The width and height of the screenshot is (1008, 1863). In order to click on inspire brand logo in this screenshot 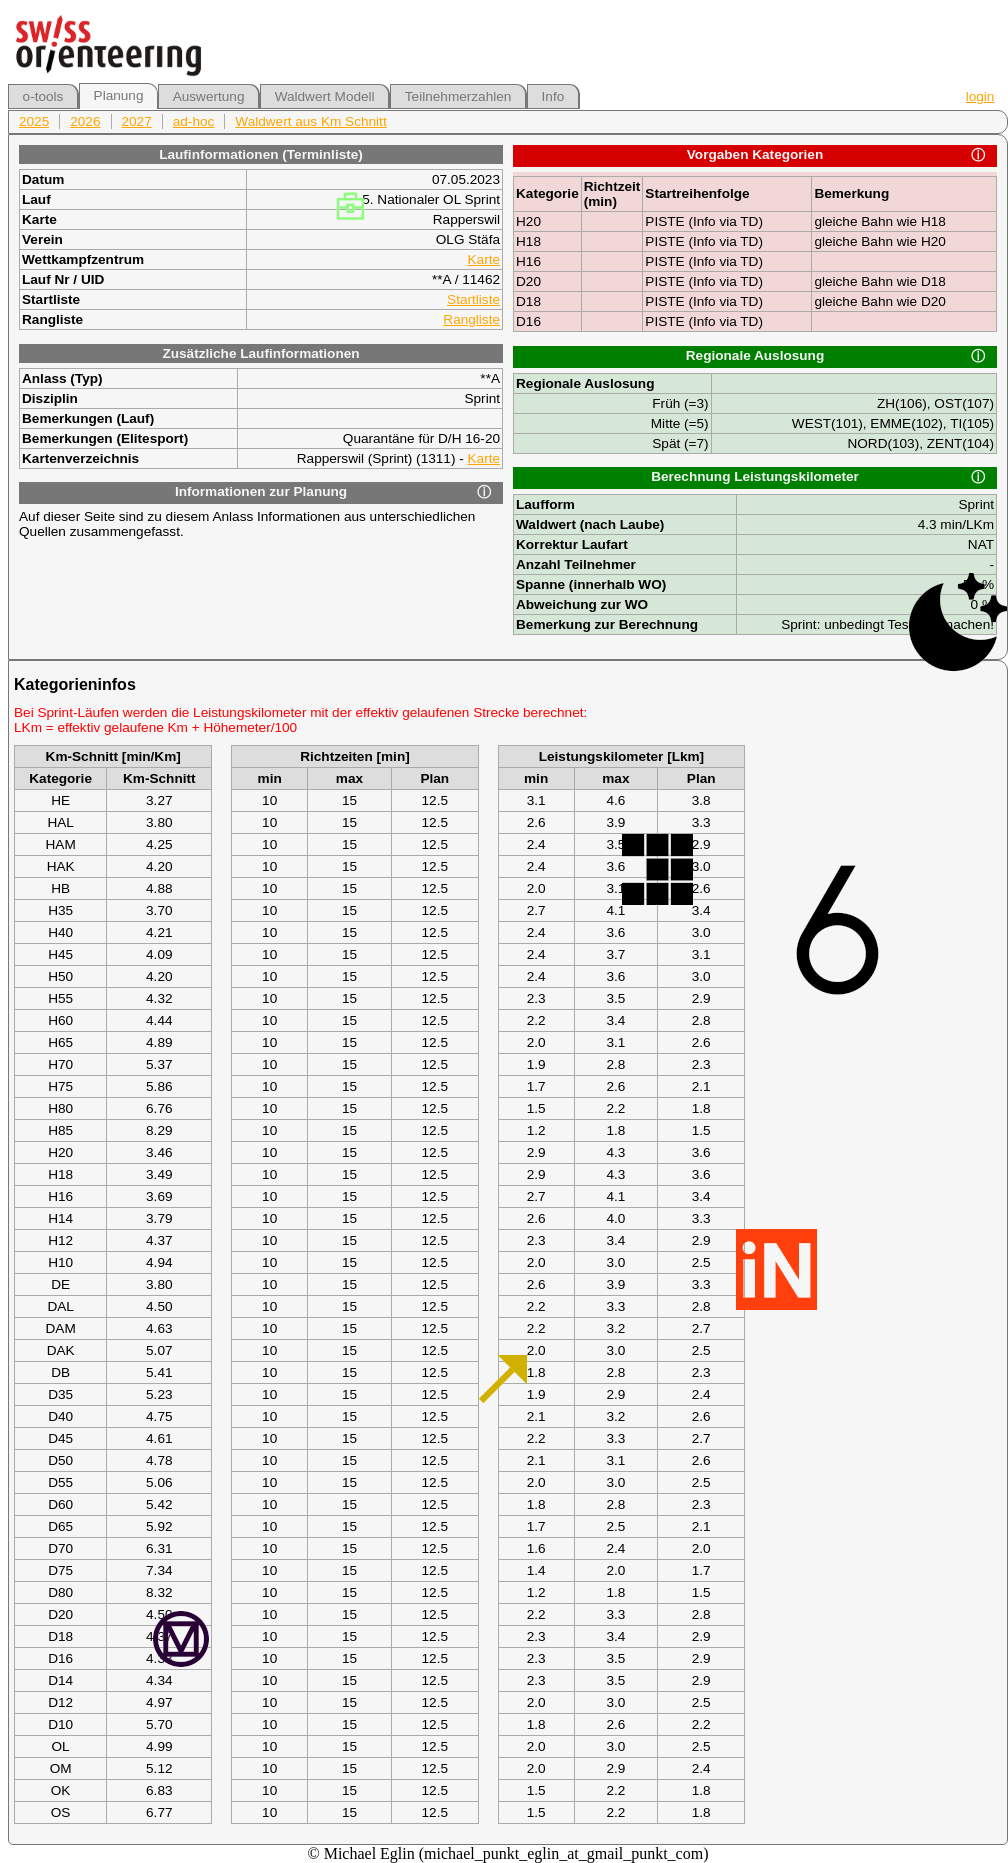, I will do `click(776, 1269)`.